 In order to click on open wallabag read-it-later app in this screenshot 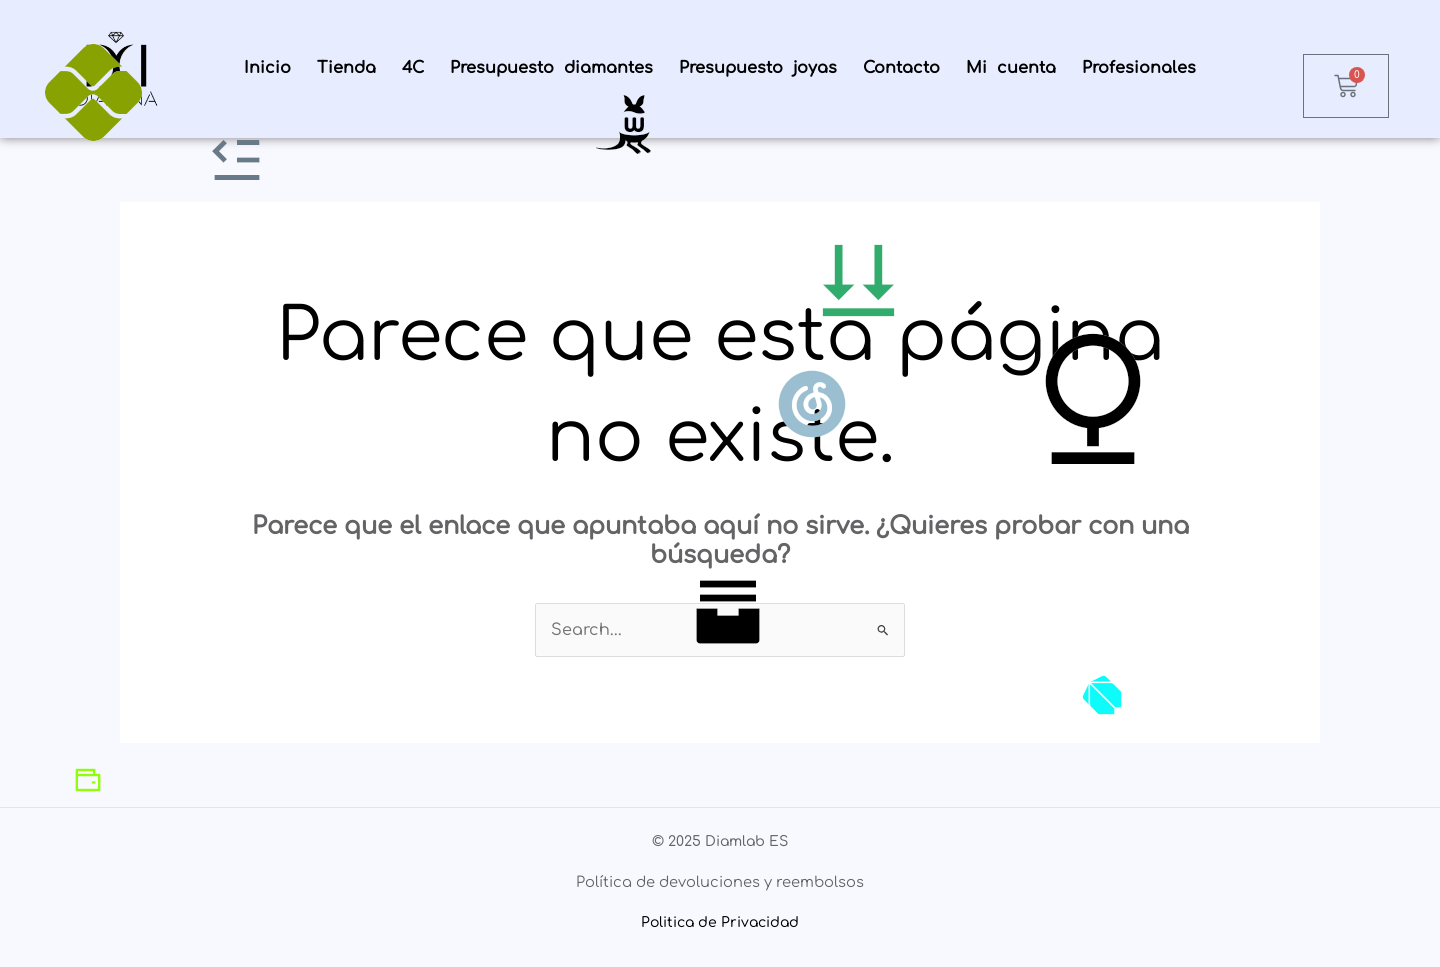, I will do `click(623, 124)`.